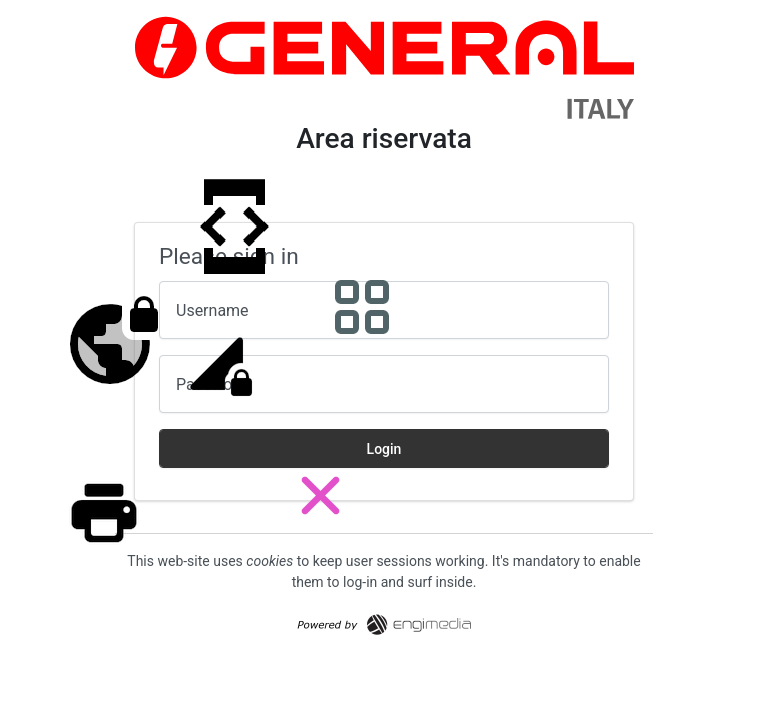 The height and width of the screenshot is (720, 768). I want to click on indicates a secured or password-protected network connection, so click(219, 366).